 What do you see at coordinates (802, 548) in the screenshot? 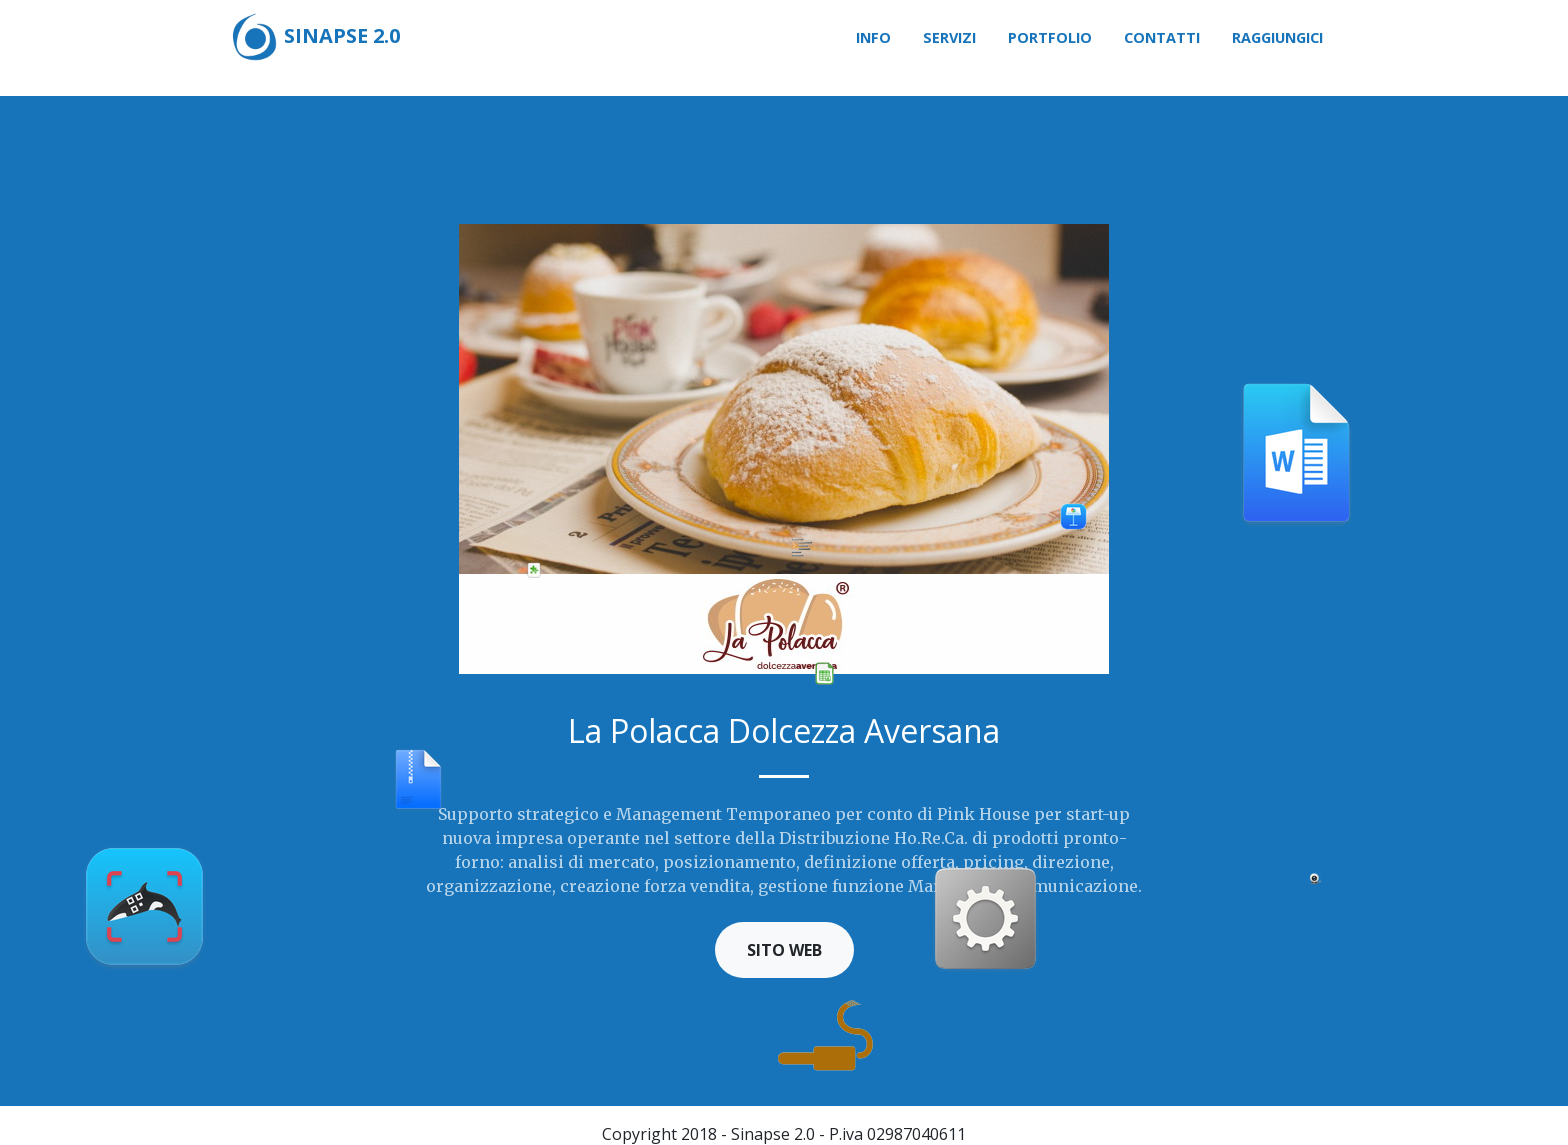
I see `increase text indentation` at bounding box center [802, 548].